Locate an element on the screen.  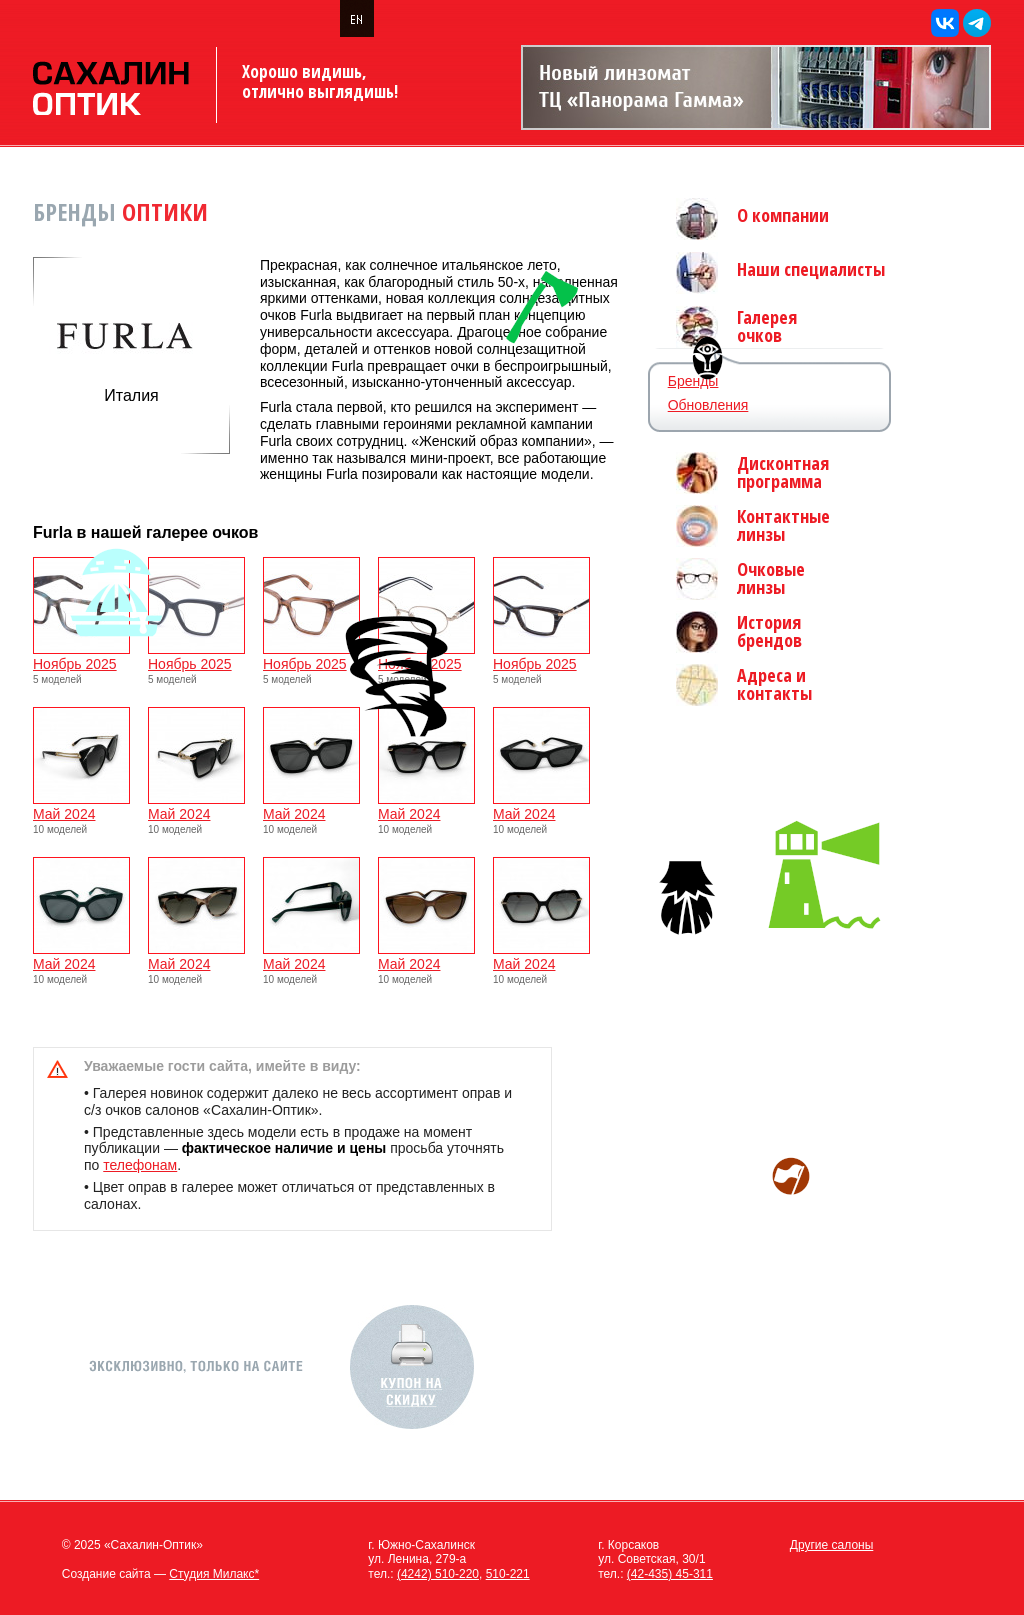
flag or report content is located at coordinates (791, 1176).